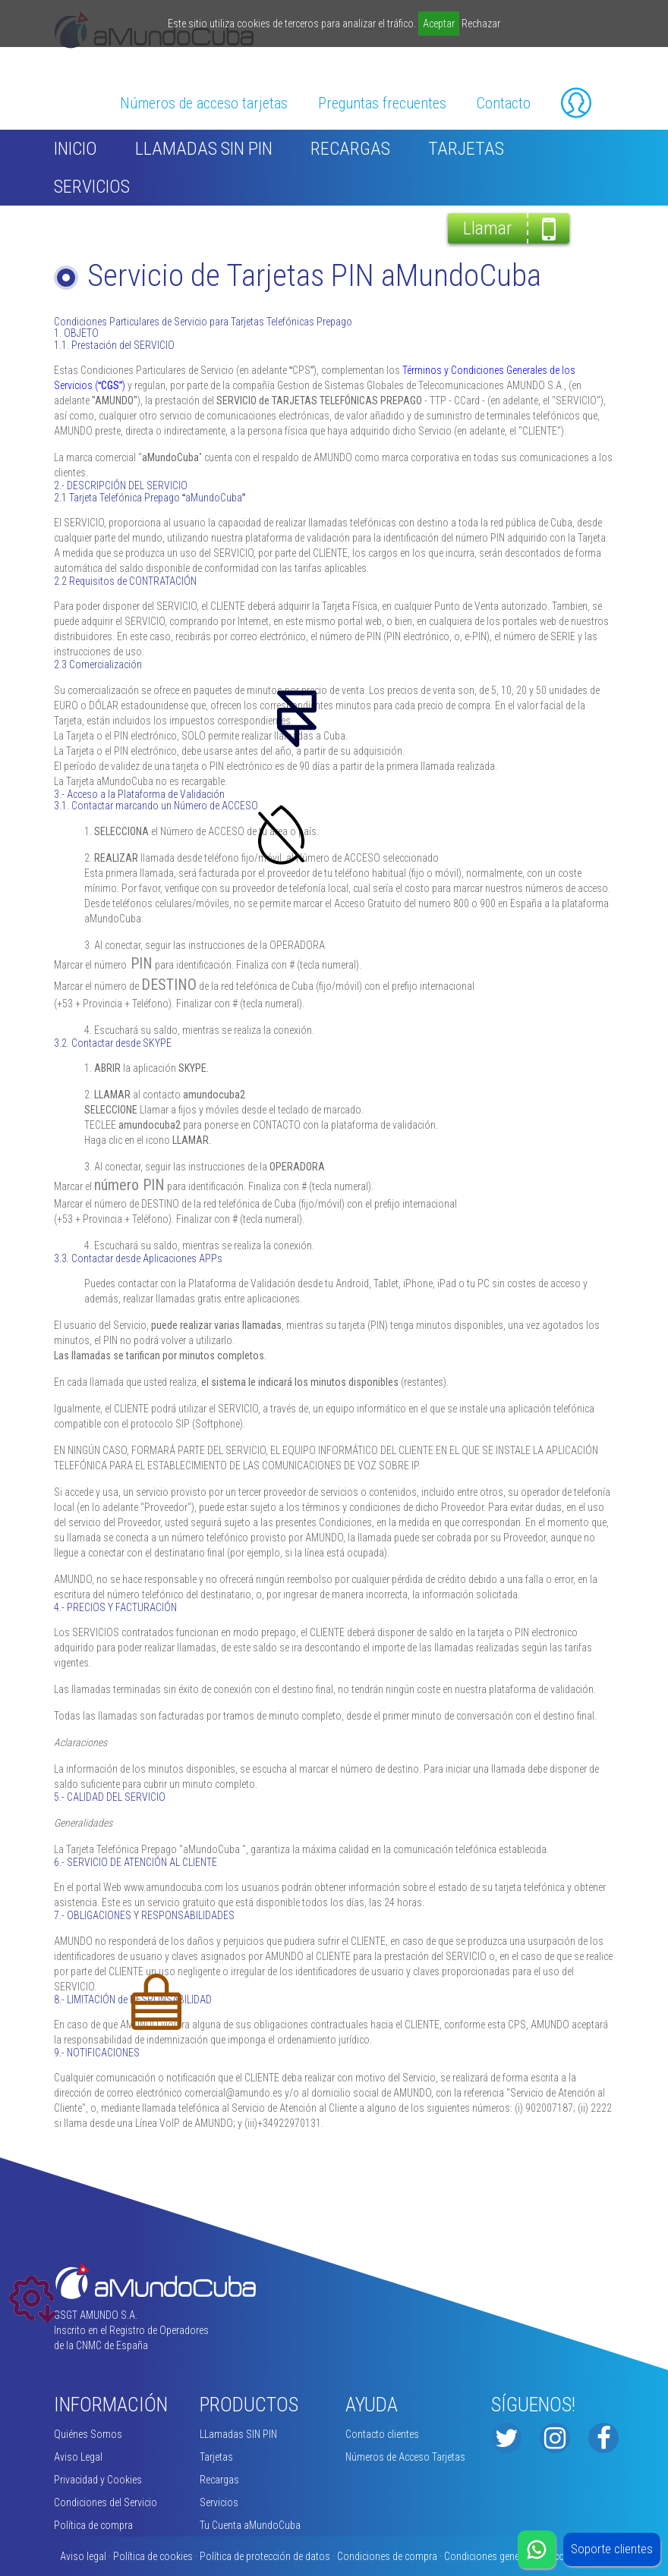 The image size is (668, 2576). I want to click on indicates a secure or encrypted connection, so click(156, 2005).